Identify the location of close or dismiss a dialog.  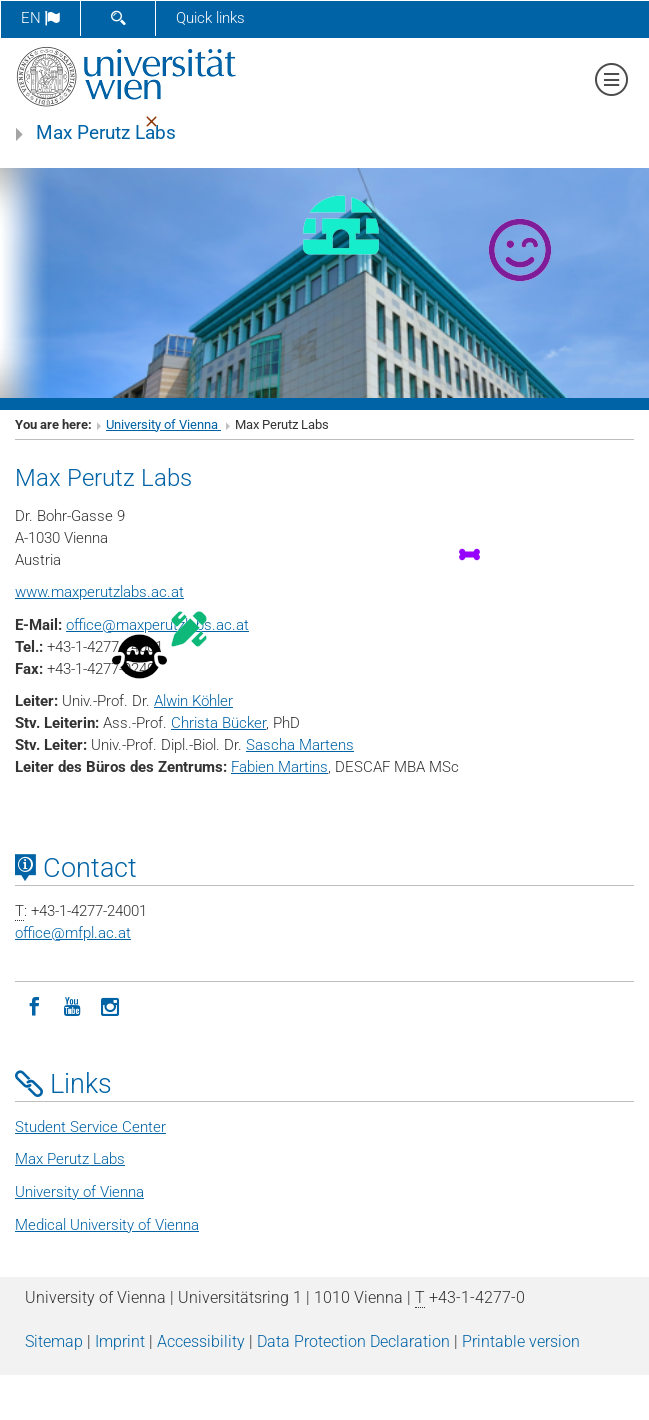
(151, 121).